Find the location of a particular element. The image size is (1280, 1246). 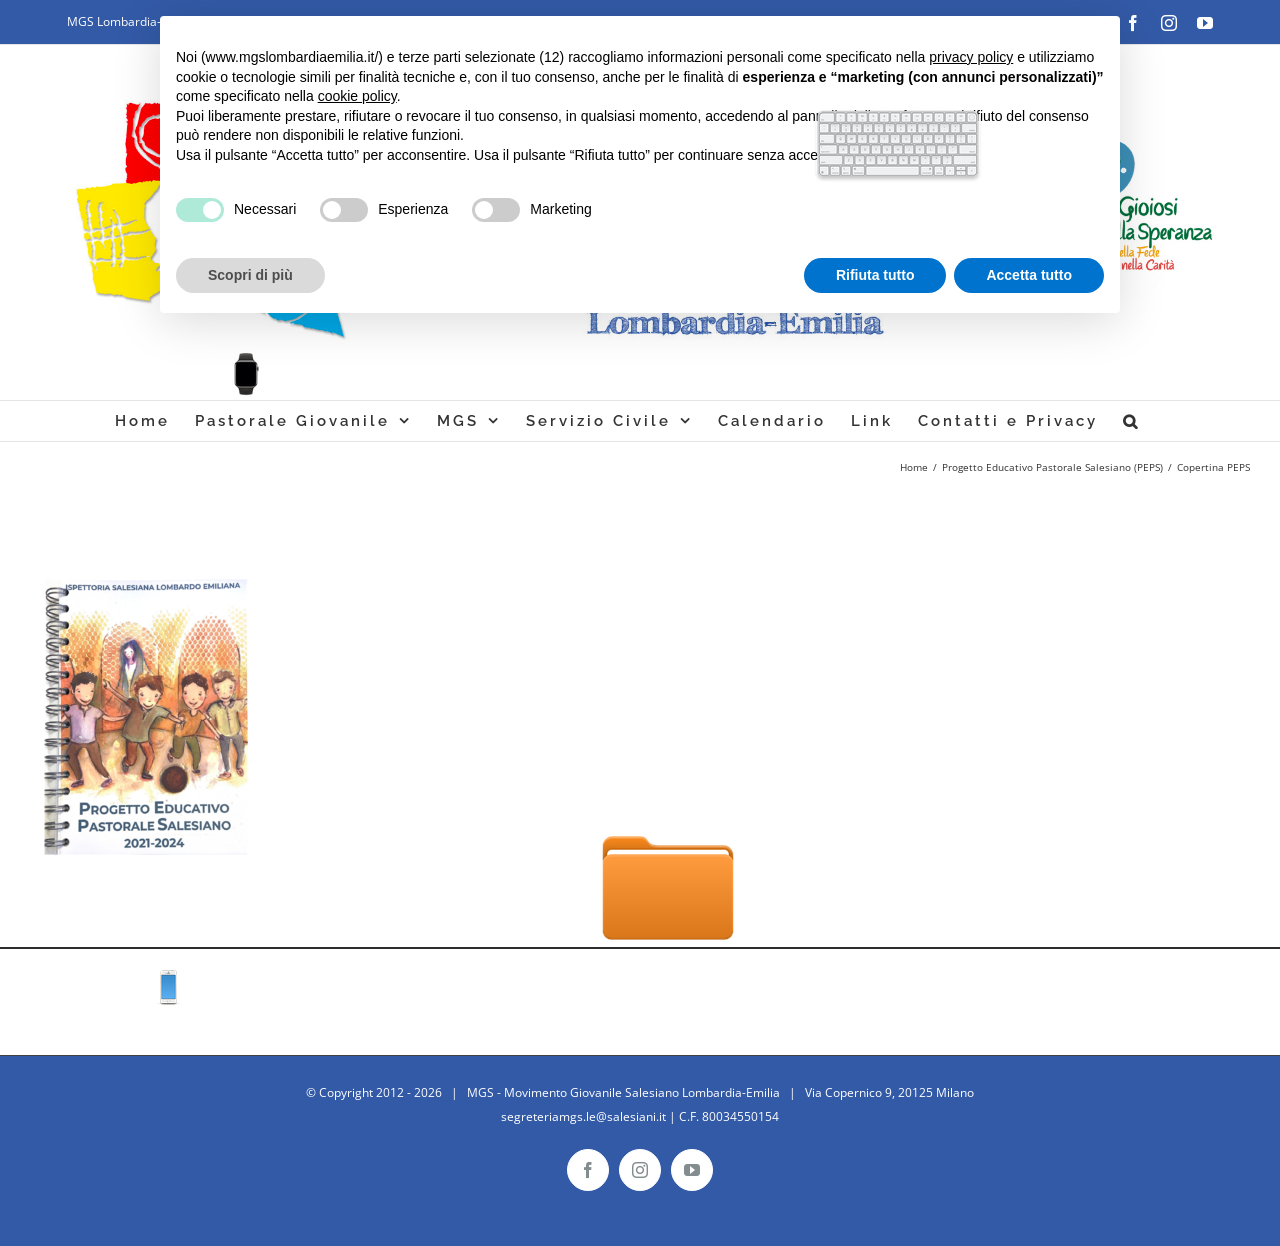

apple watch series 5 device icon is located at coordinates (246, 374).